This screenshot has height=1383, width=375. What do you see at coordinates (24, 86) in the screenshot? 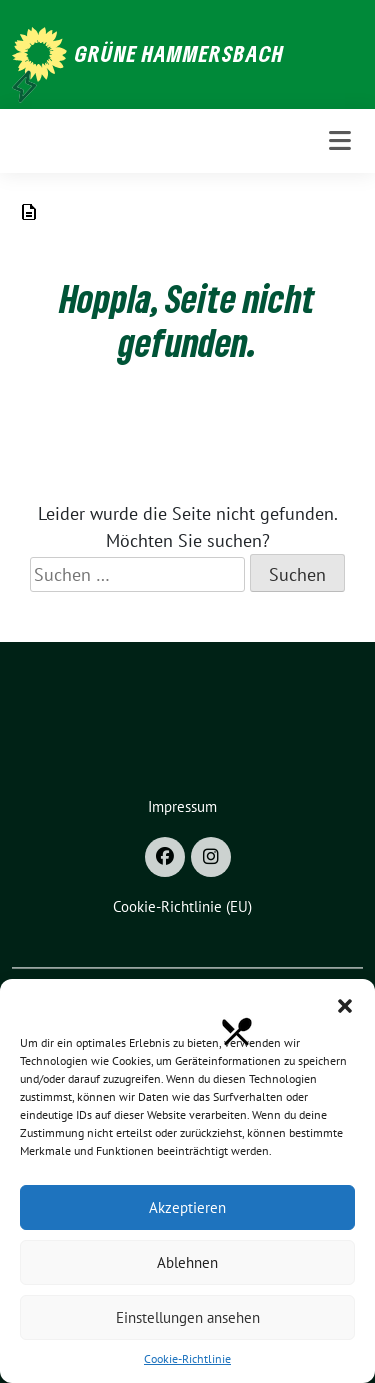
I see `indicates fast or instant action` at bounding box center [24, 86].